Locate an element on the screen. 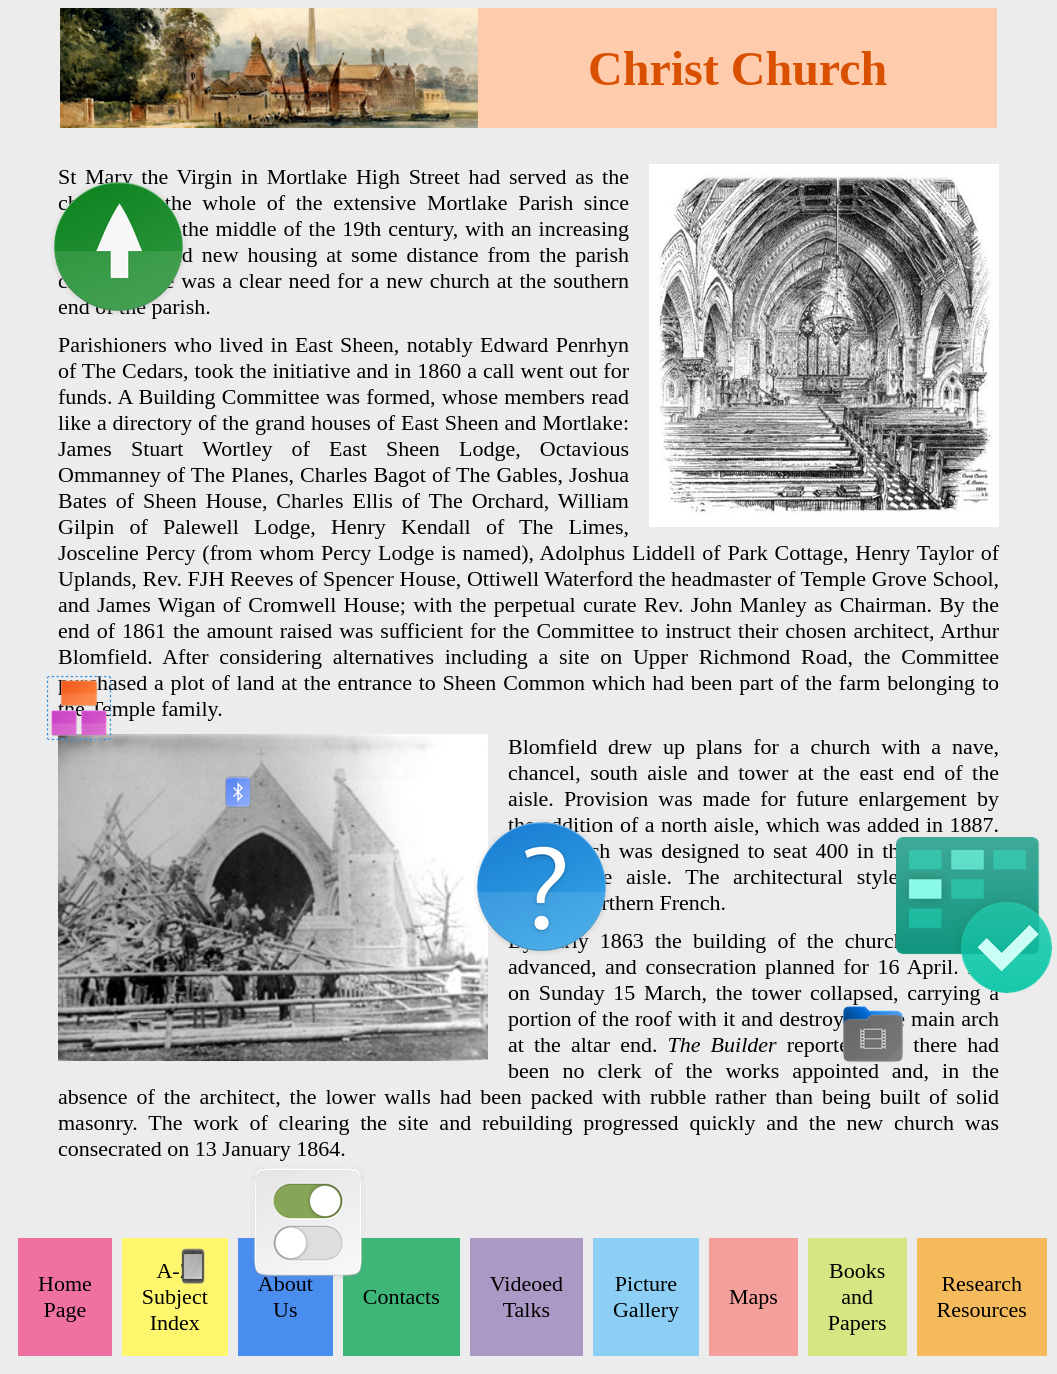 The image size is (1057, 1374). open the help center or documentation is located at coordinates (541, 886).